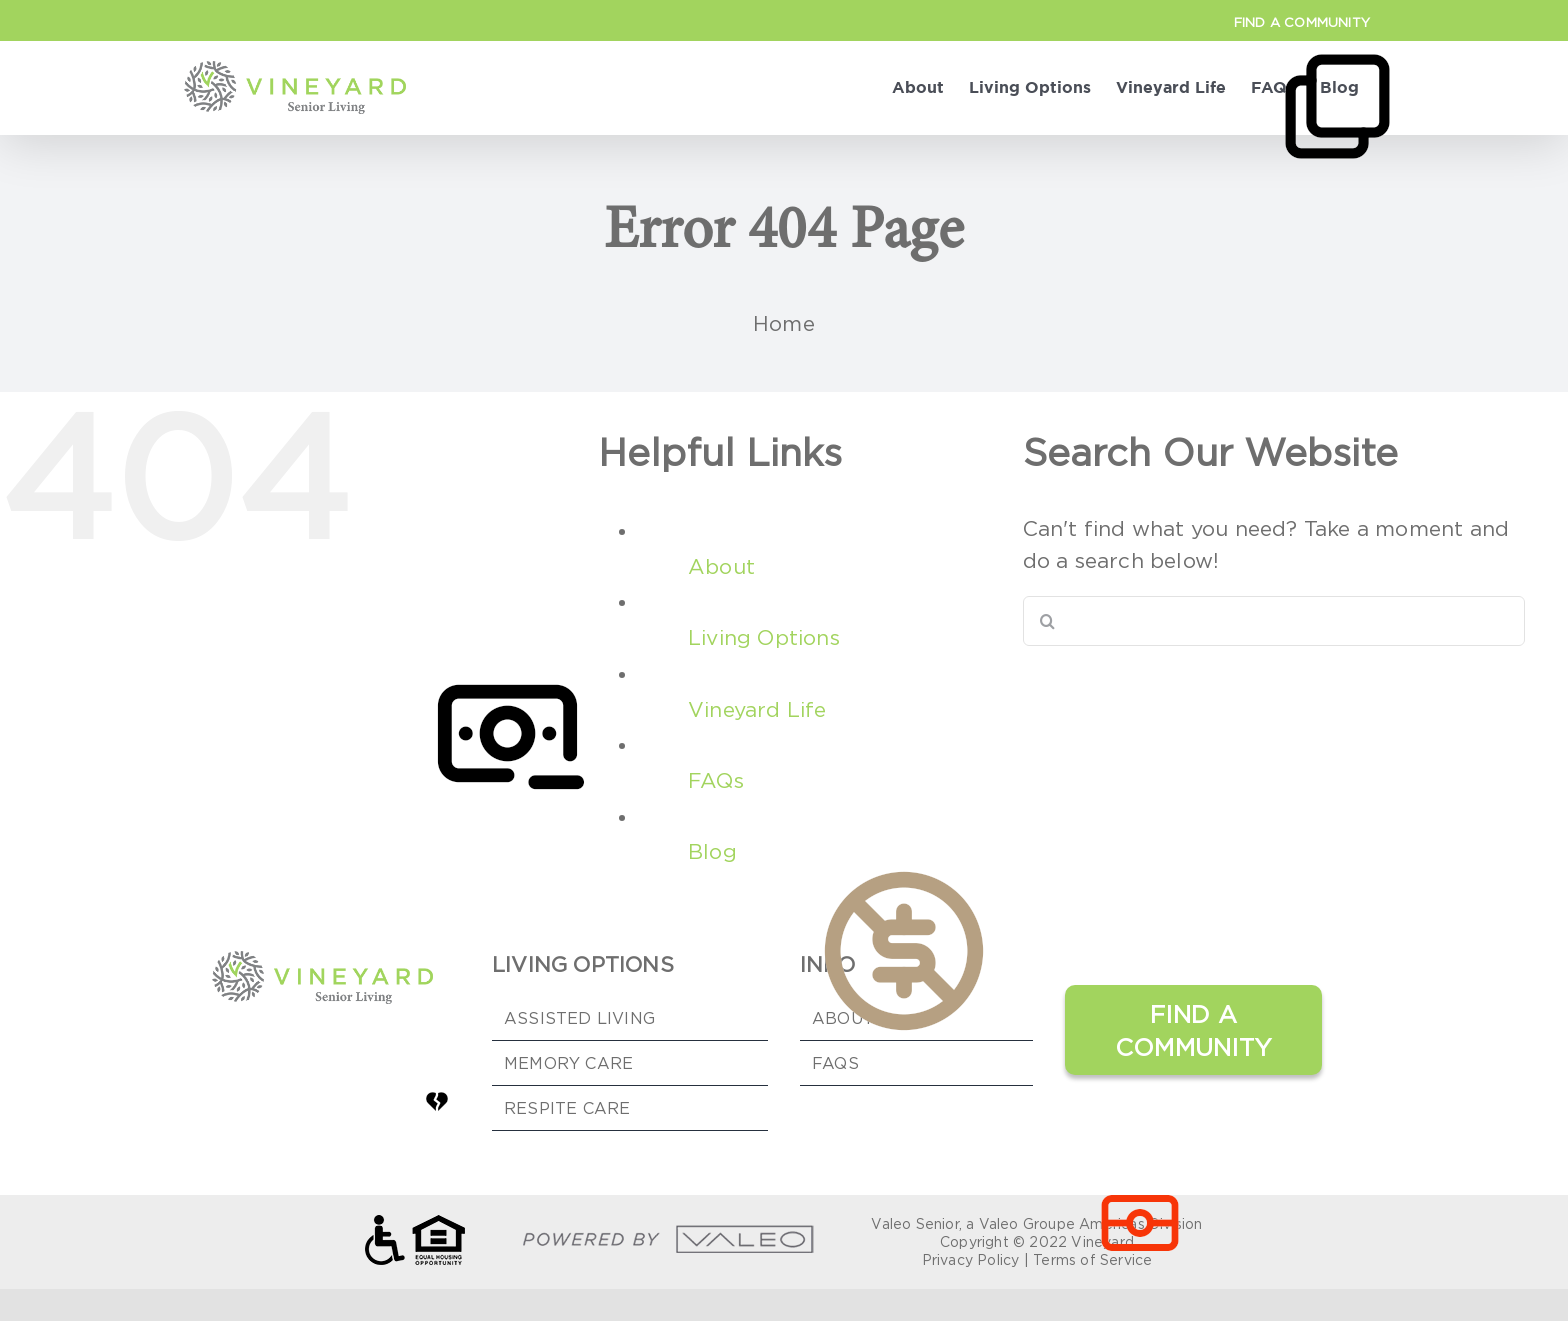 The width and height of the screenshot is (1568, 1321). I want to click on subtract funds or reduce balance, so click(507, 733).